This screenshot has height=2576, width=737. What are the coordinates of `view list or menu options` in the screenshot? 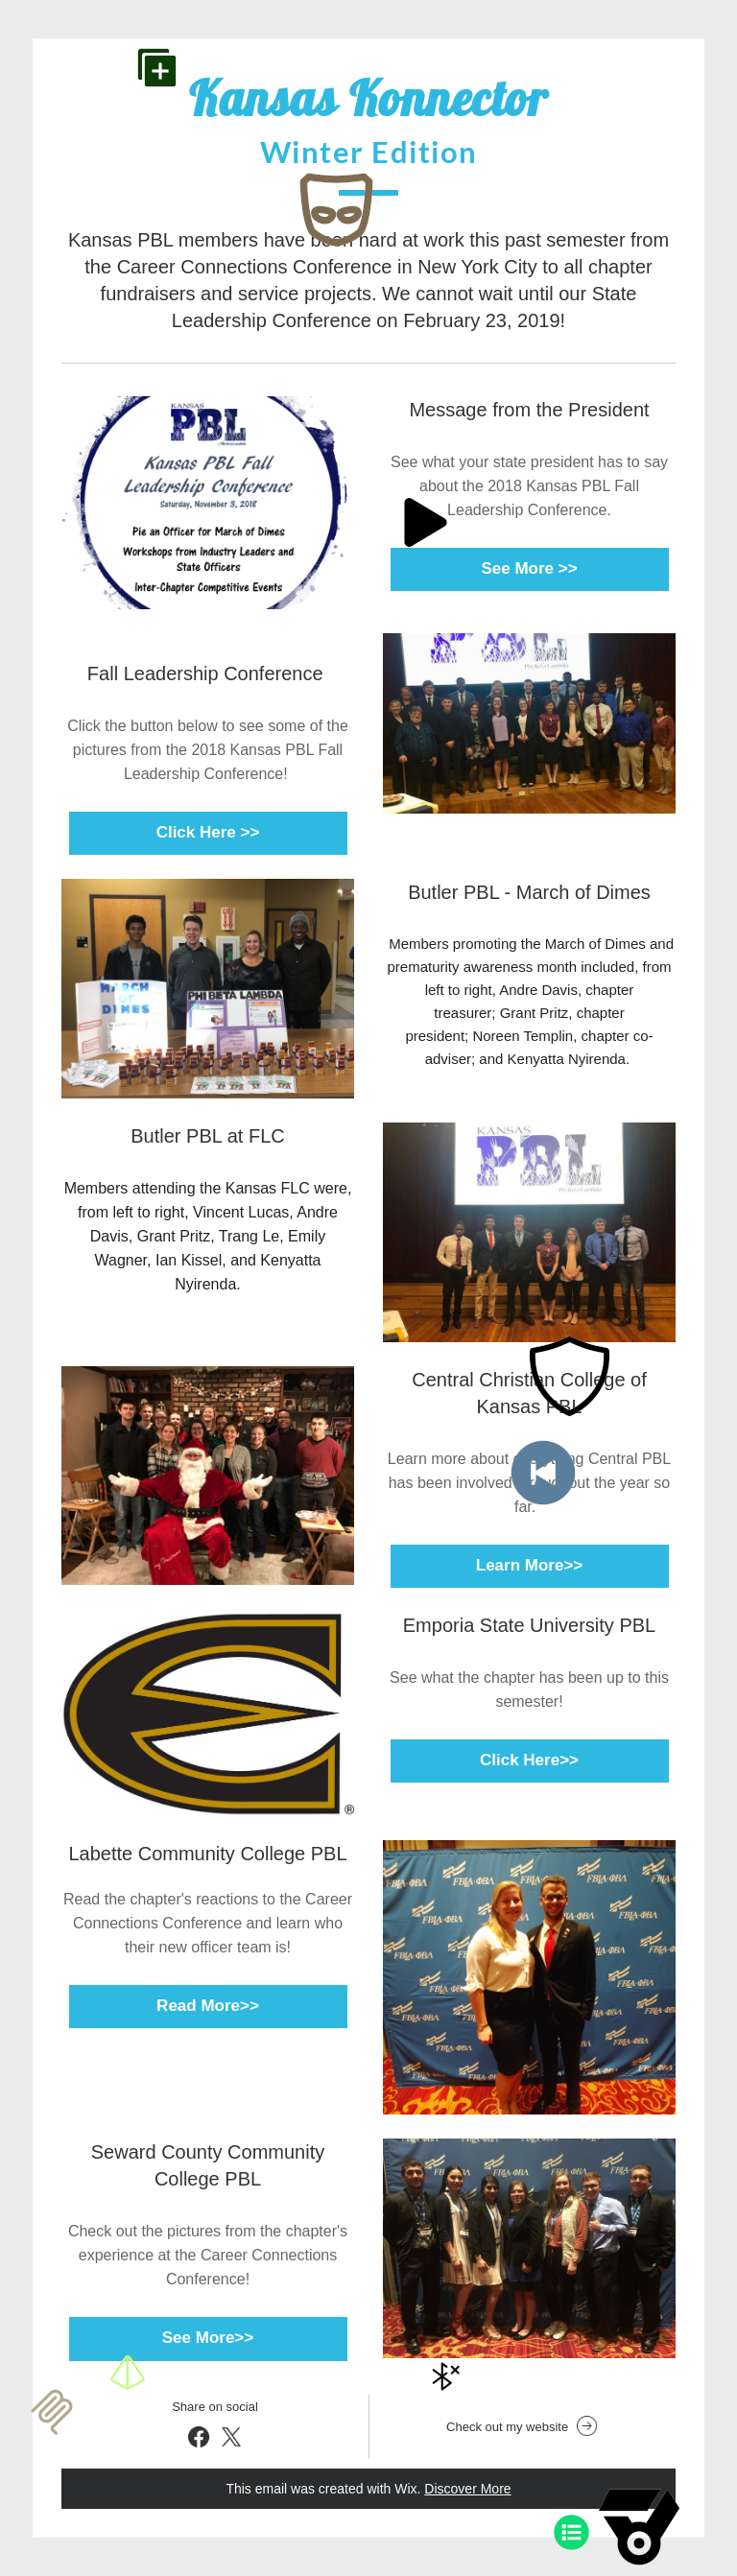 It's located at (571, 2532).